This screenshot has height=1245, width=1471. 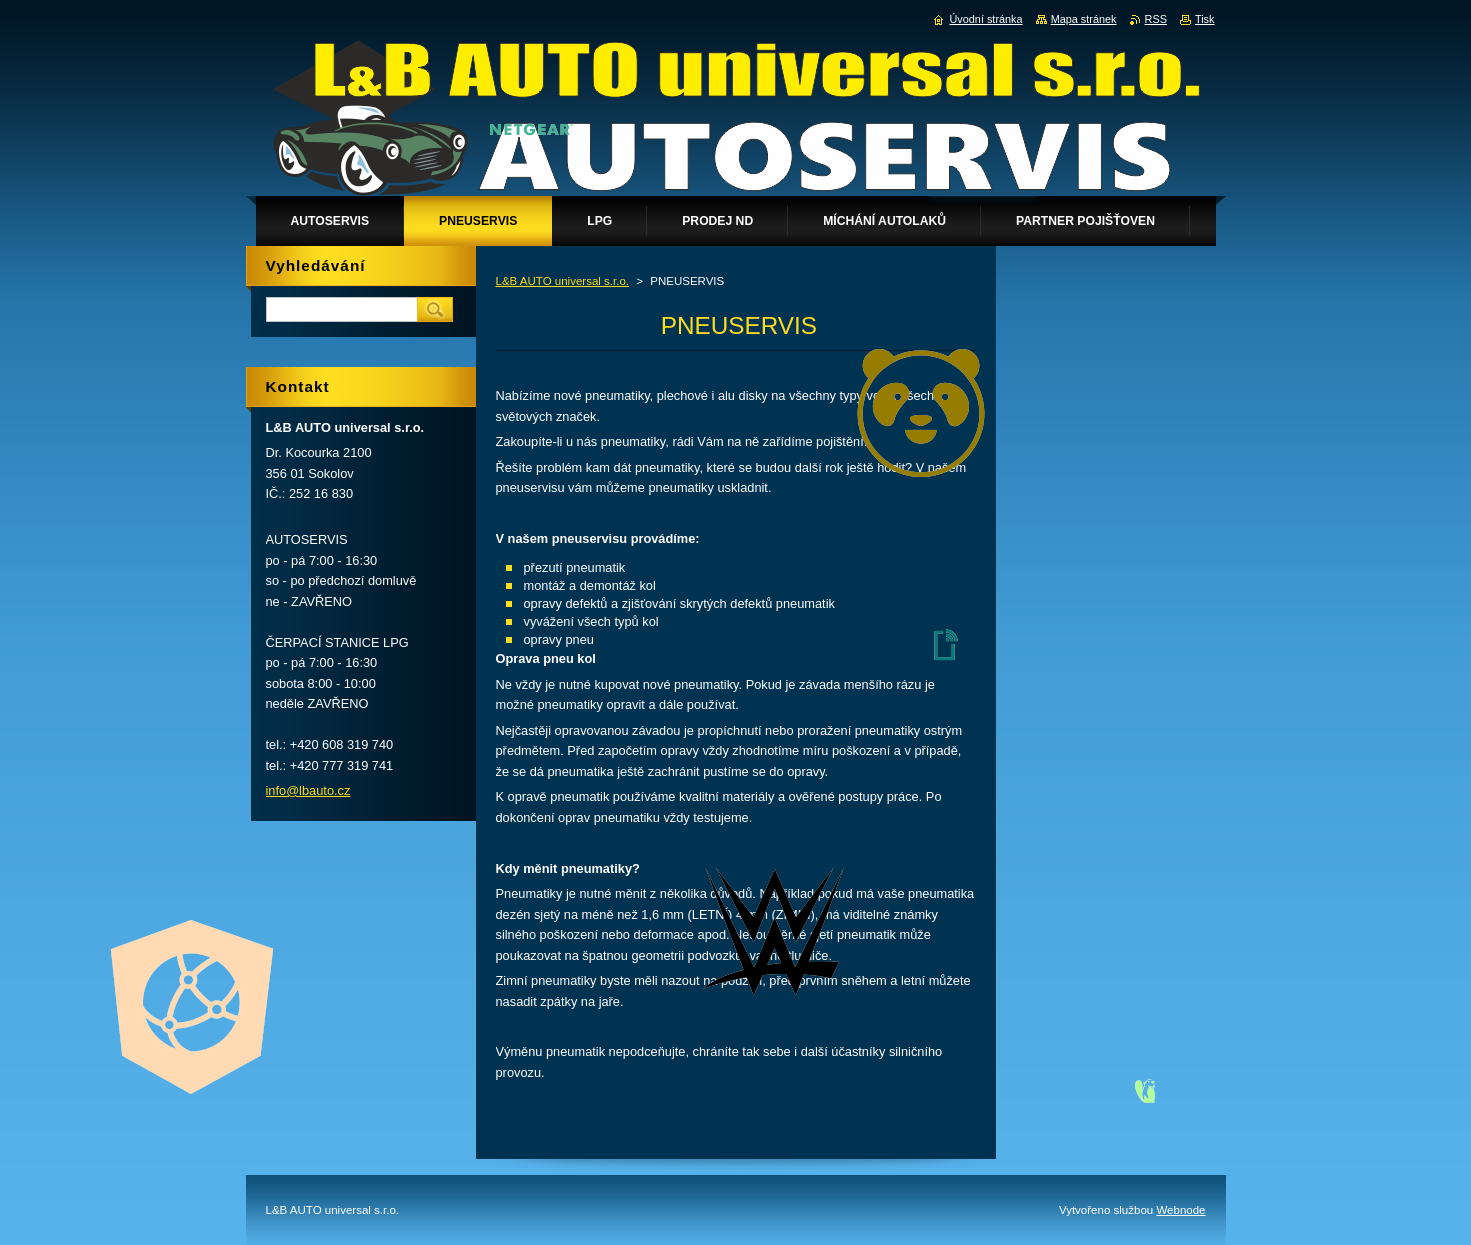 I want to click on WWE official logo, so click(x=773, y=931).